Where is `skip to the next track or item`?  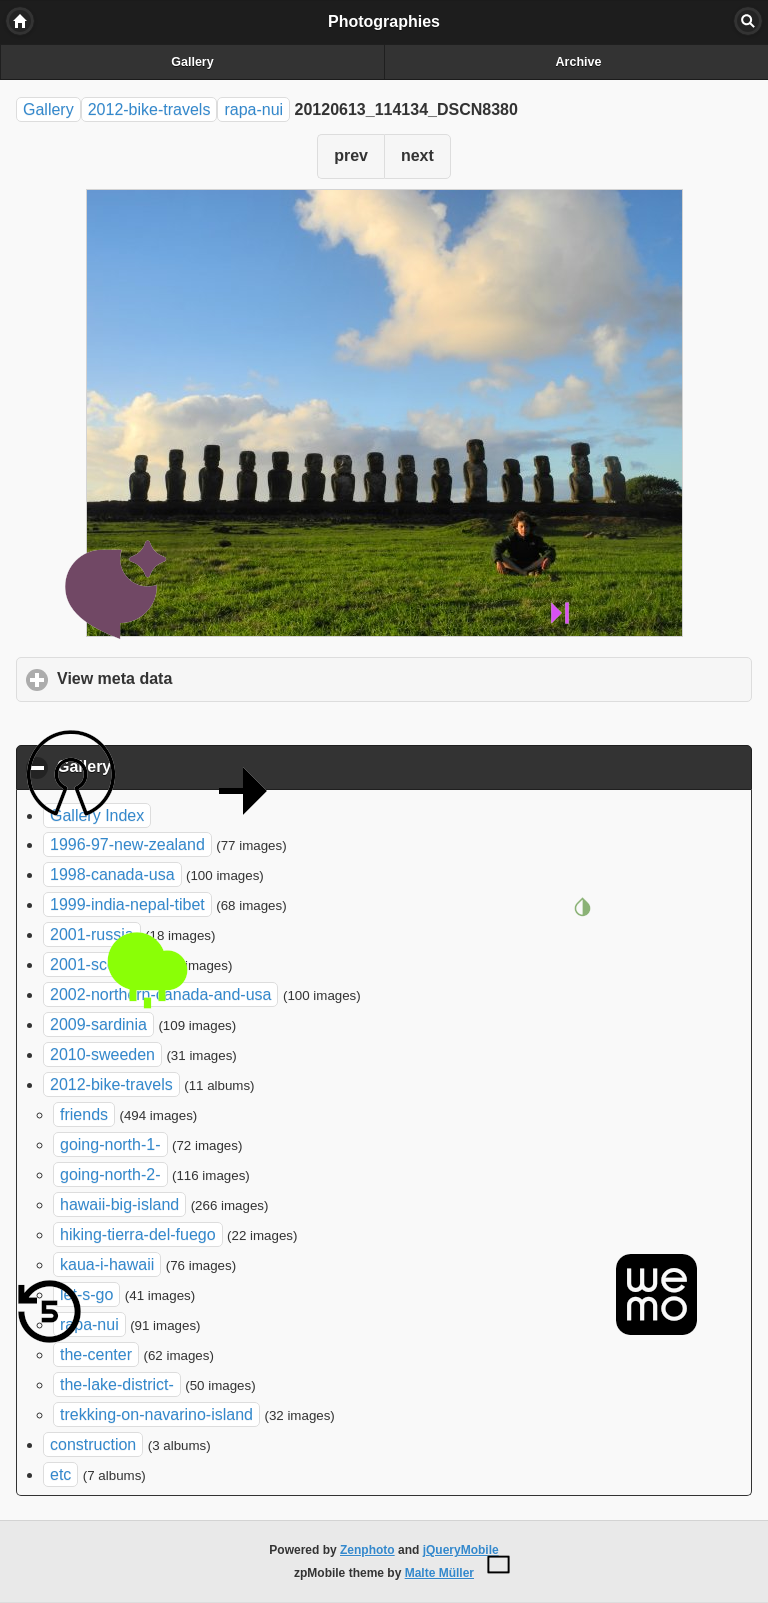
skip to the next track or item is located at coordinates (560, 613).